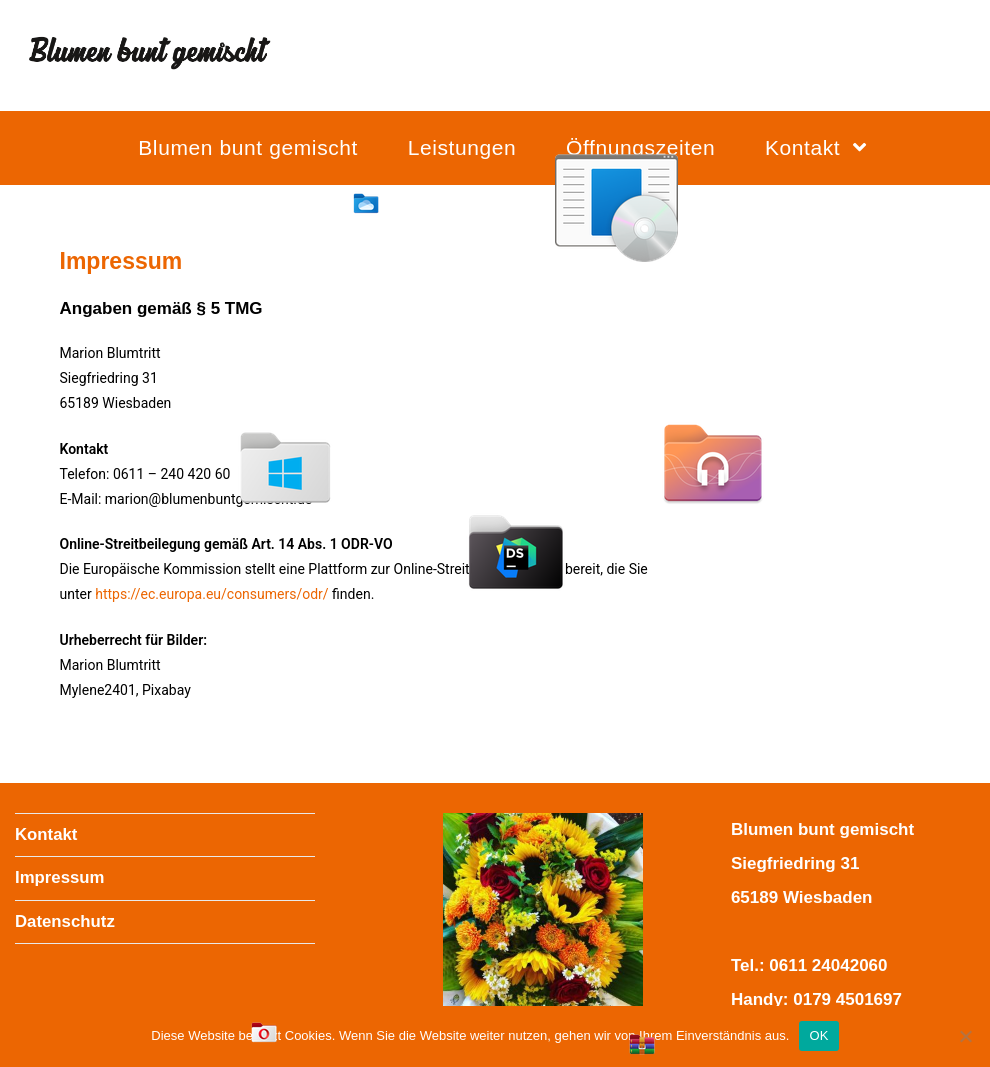  Describe the element at coordinates (515, 554) in the screenshot. I see `folder containing JetBrains DataSpell project files` at that location.